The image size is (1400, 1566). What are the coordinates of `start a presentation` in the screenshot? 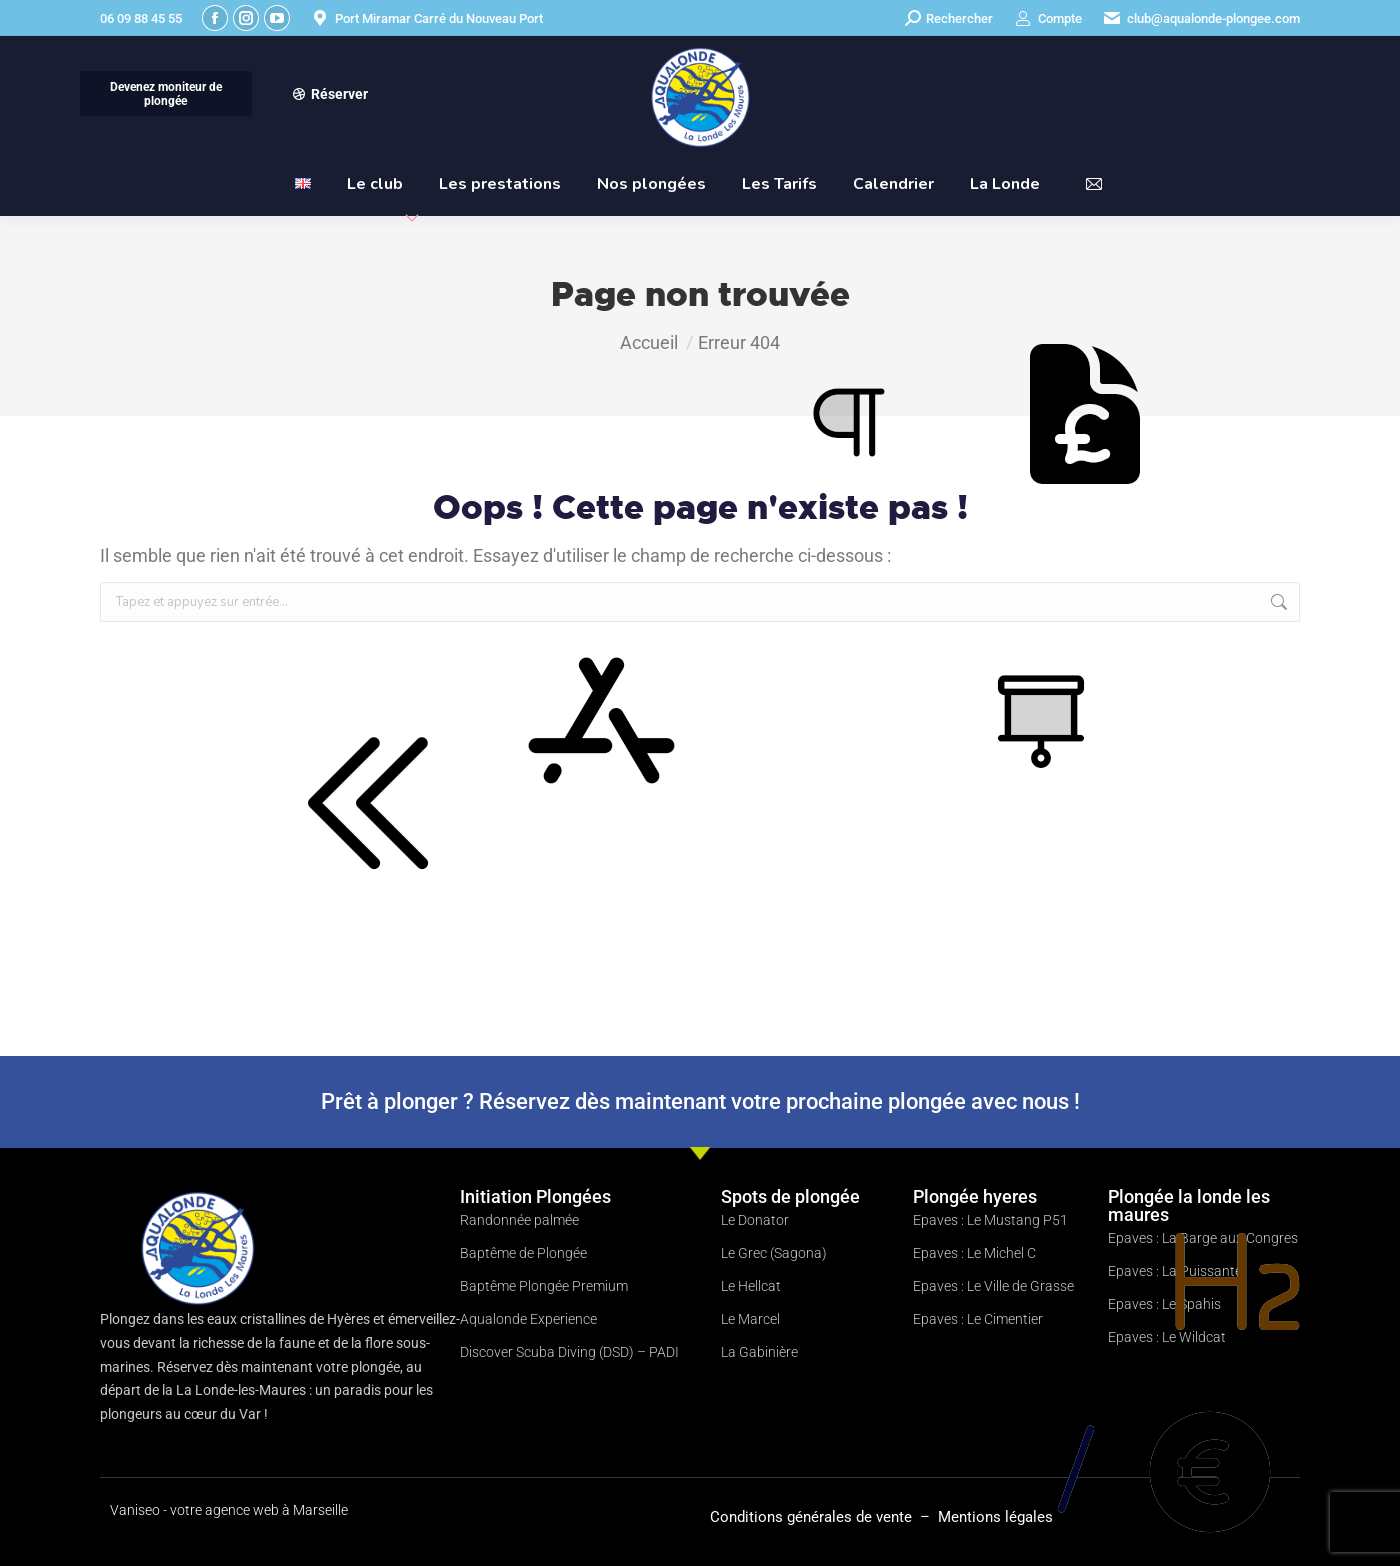 It's located at (1041, 715).